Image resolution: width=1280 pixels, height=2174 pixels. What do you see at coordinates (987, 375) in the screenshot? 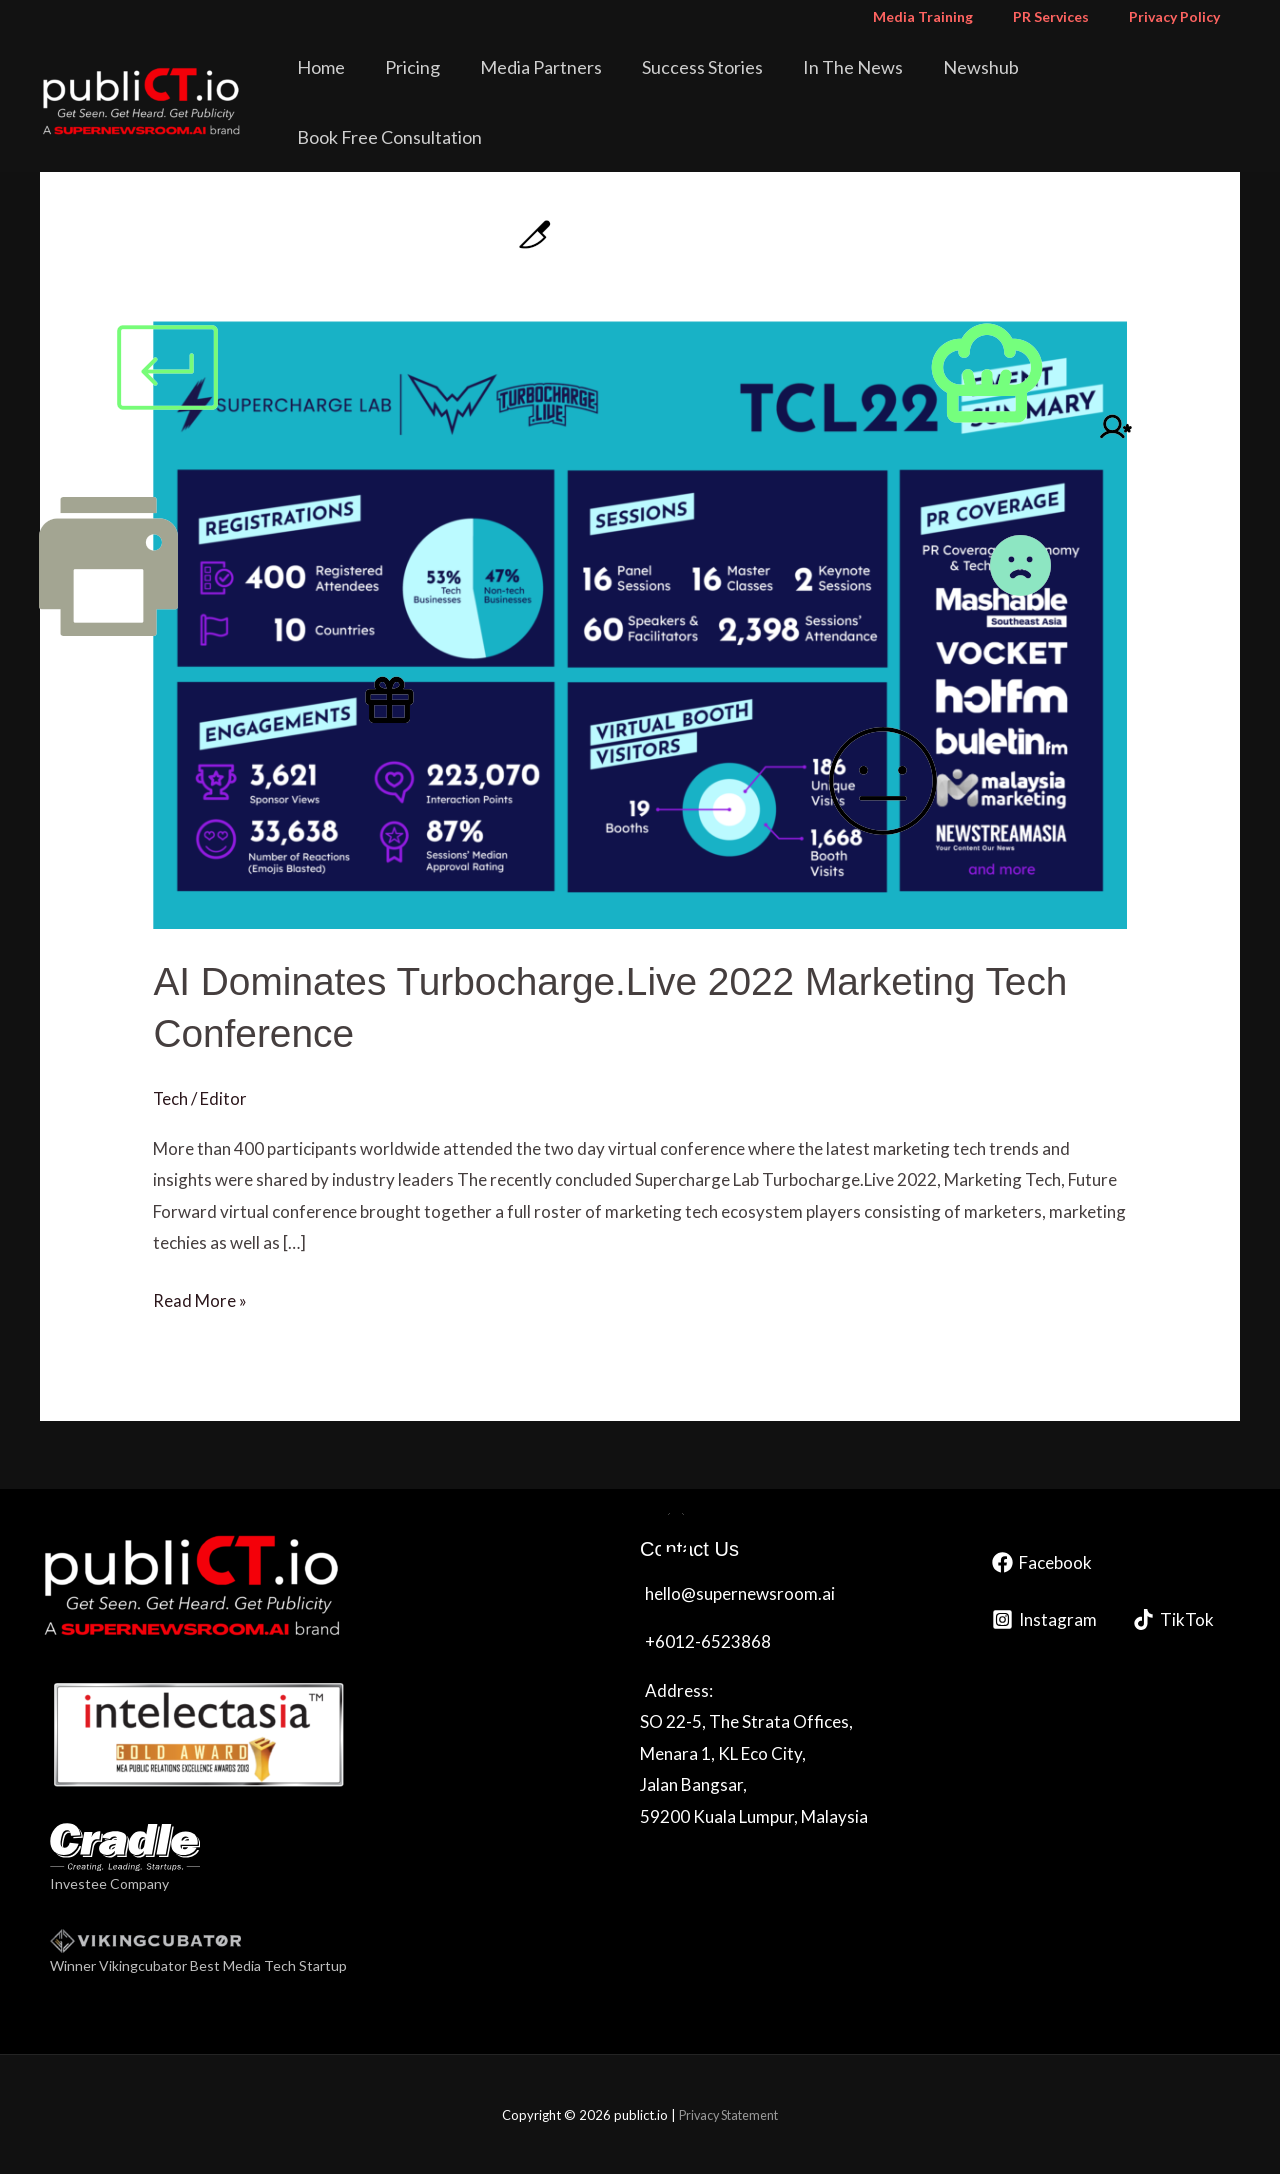
I see `access cooking or recipe features` at bounding box center [987, 375].